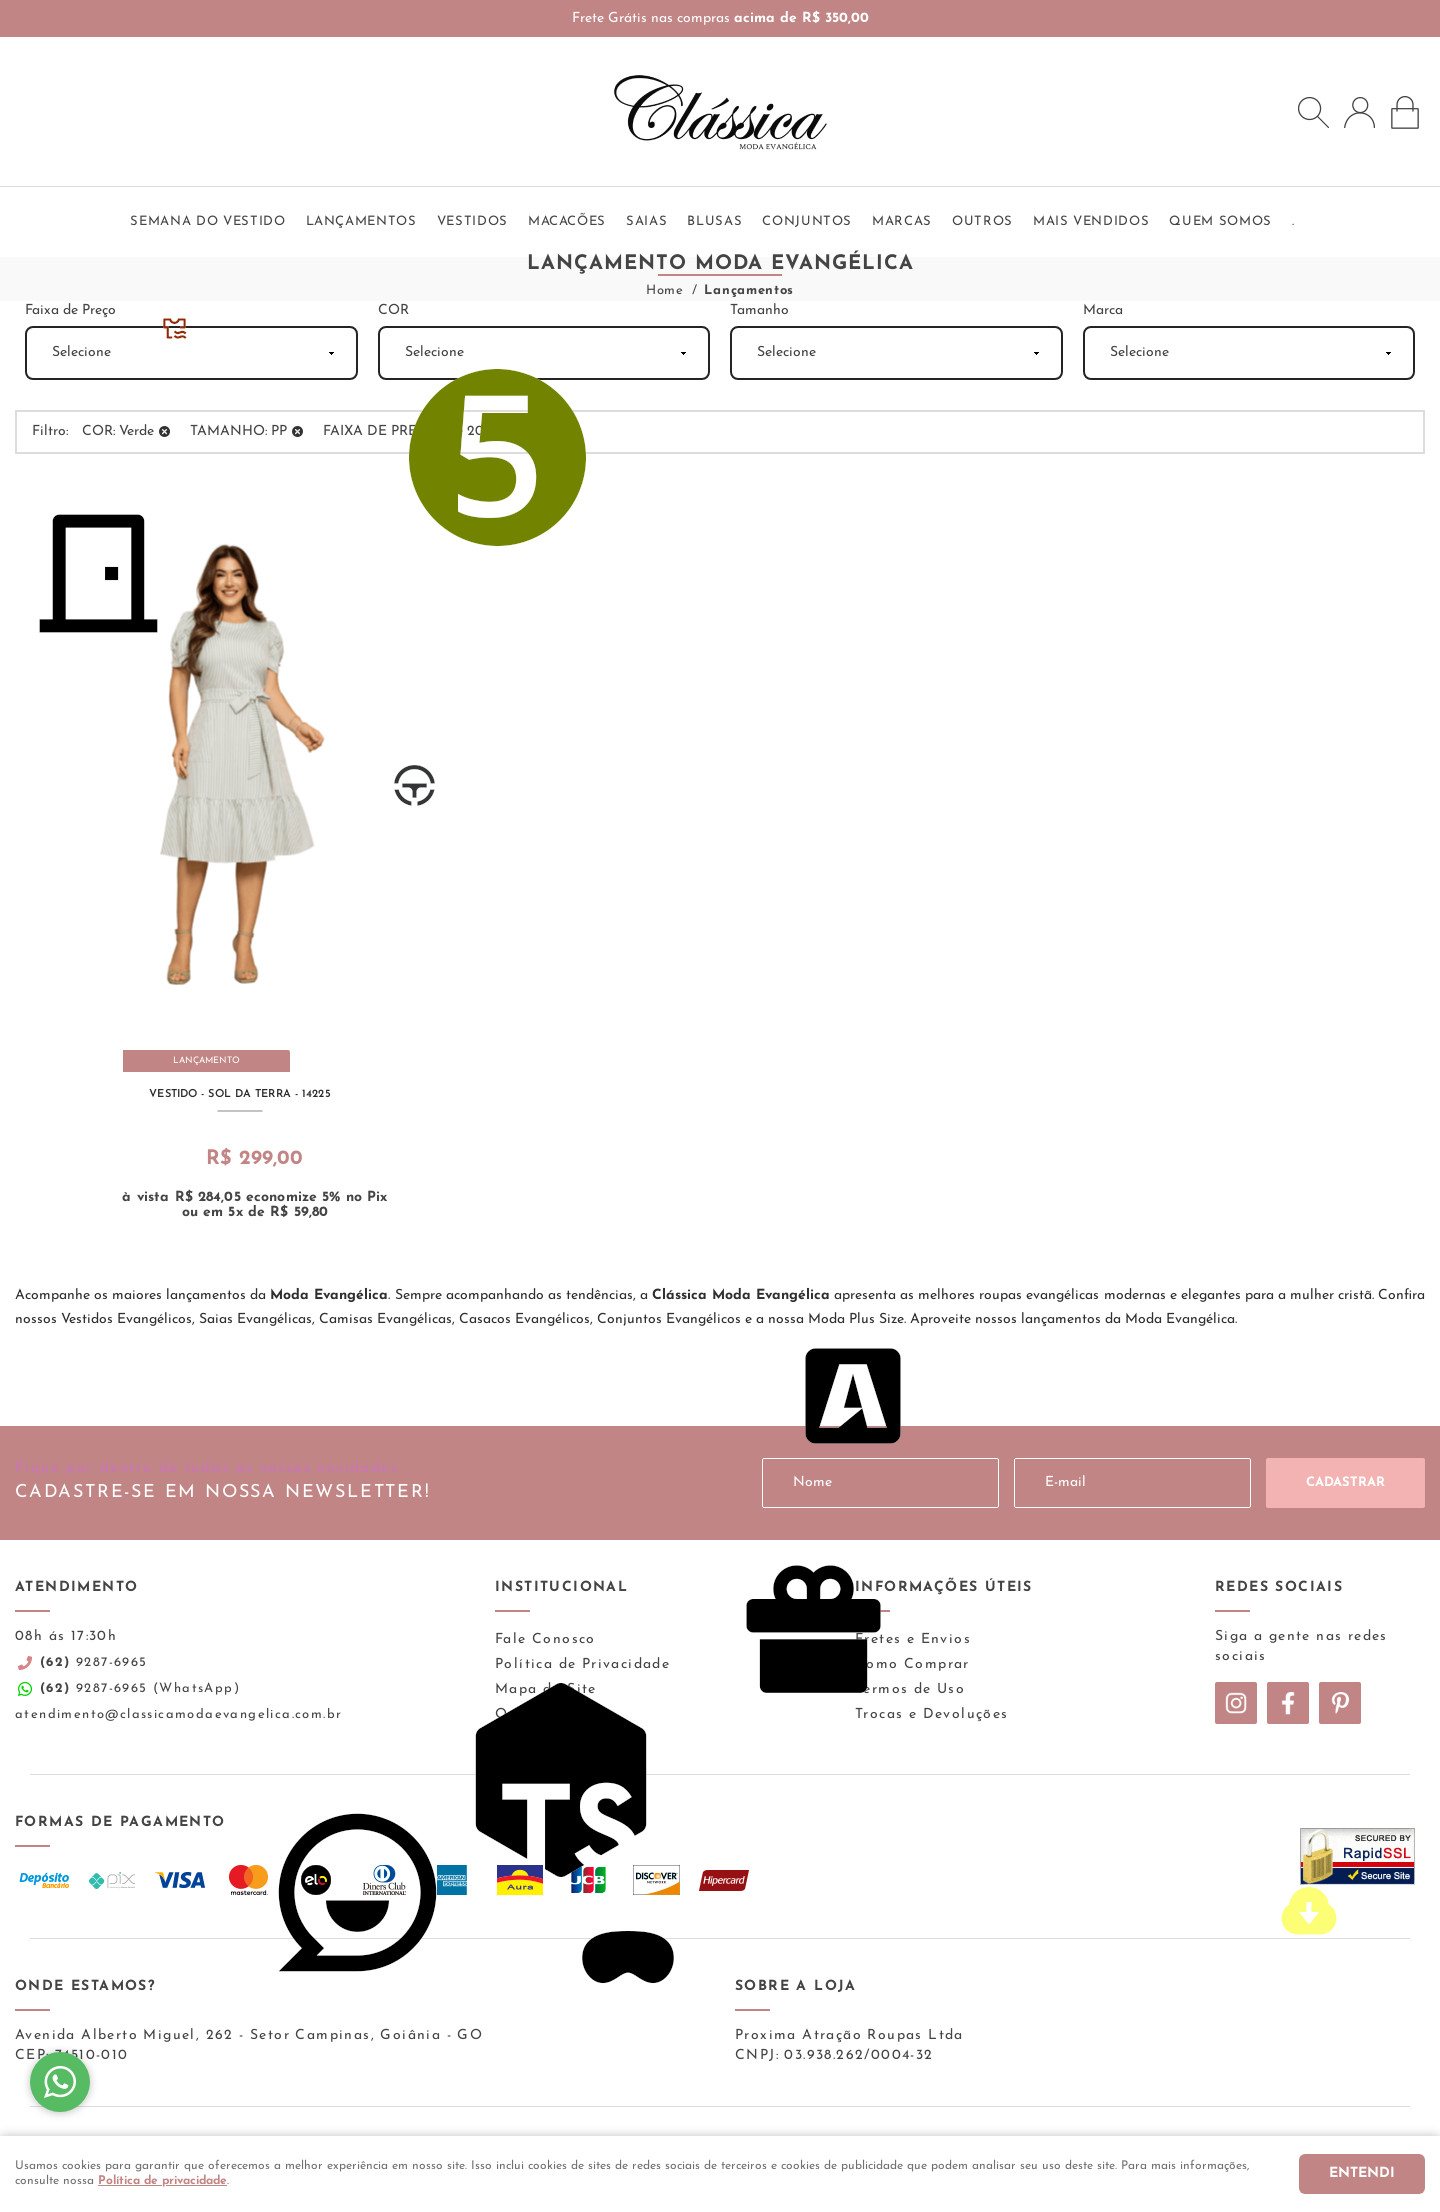  Describe the element at coordinates (561, 1780) in the screenshot. I see `ts-node runtime environment logo` at that location.